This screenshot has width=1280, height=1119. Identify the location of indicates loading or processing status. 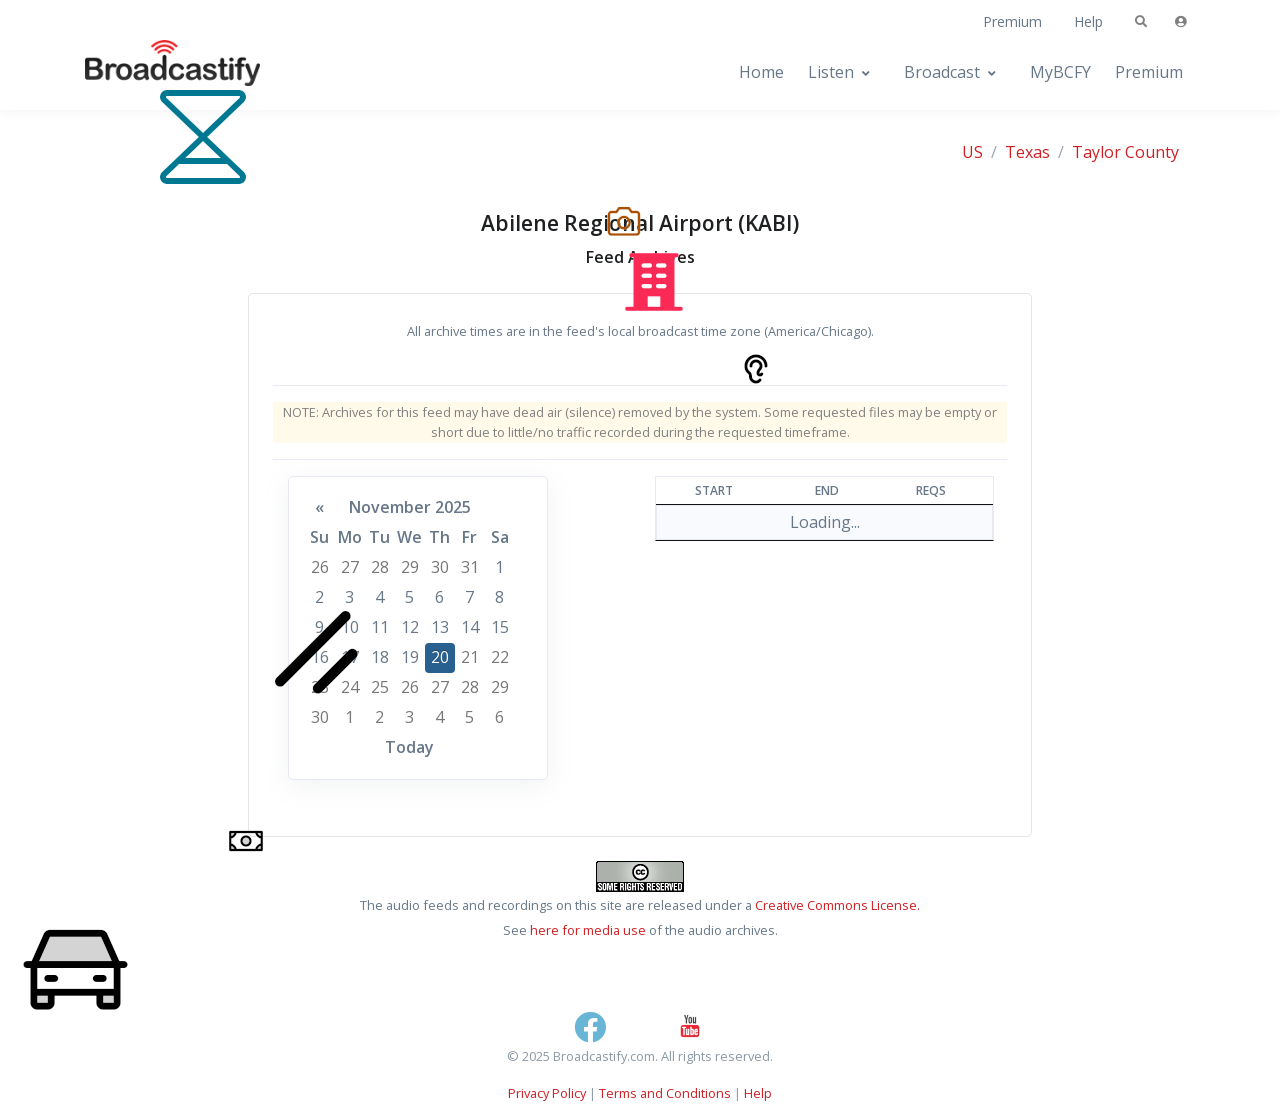
(318, 654).